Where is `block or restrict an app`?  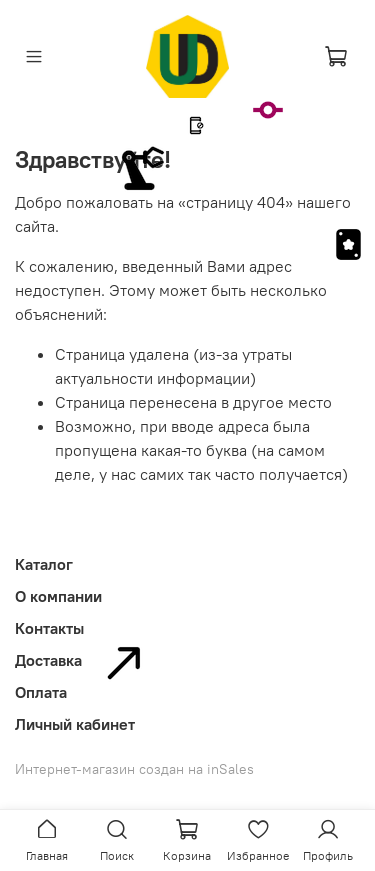
block or restrict an app is located at coordinates (195, 125).